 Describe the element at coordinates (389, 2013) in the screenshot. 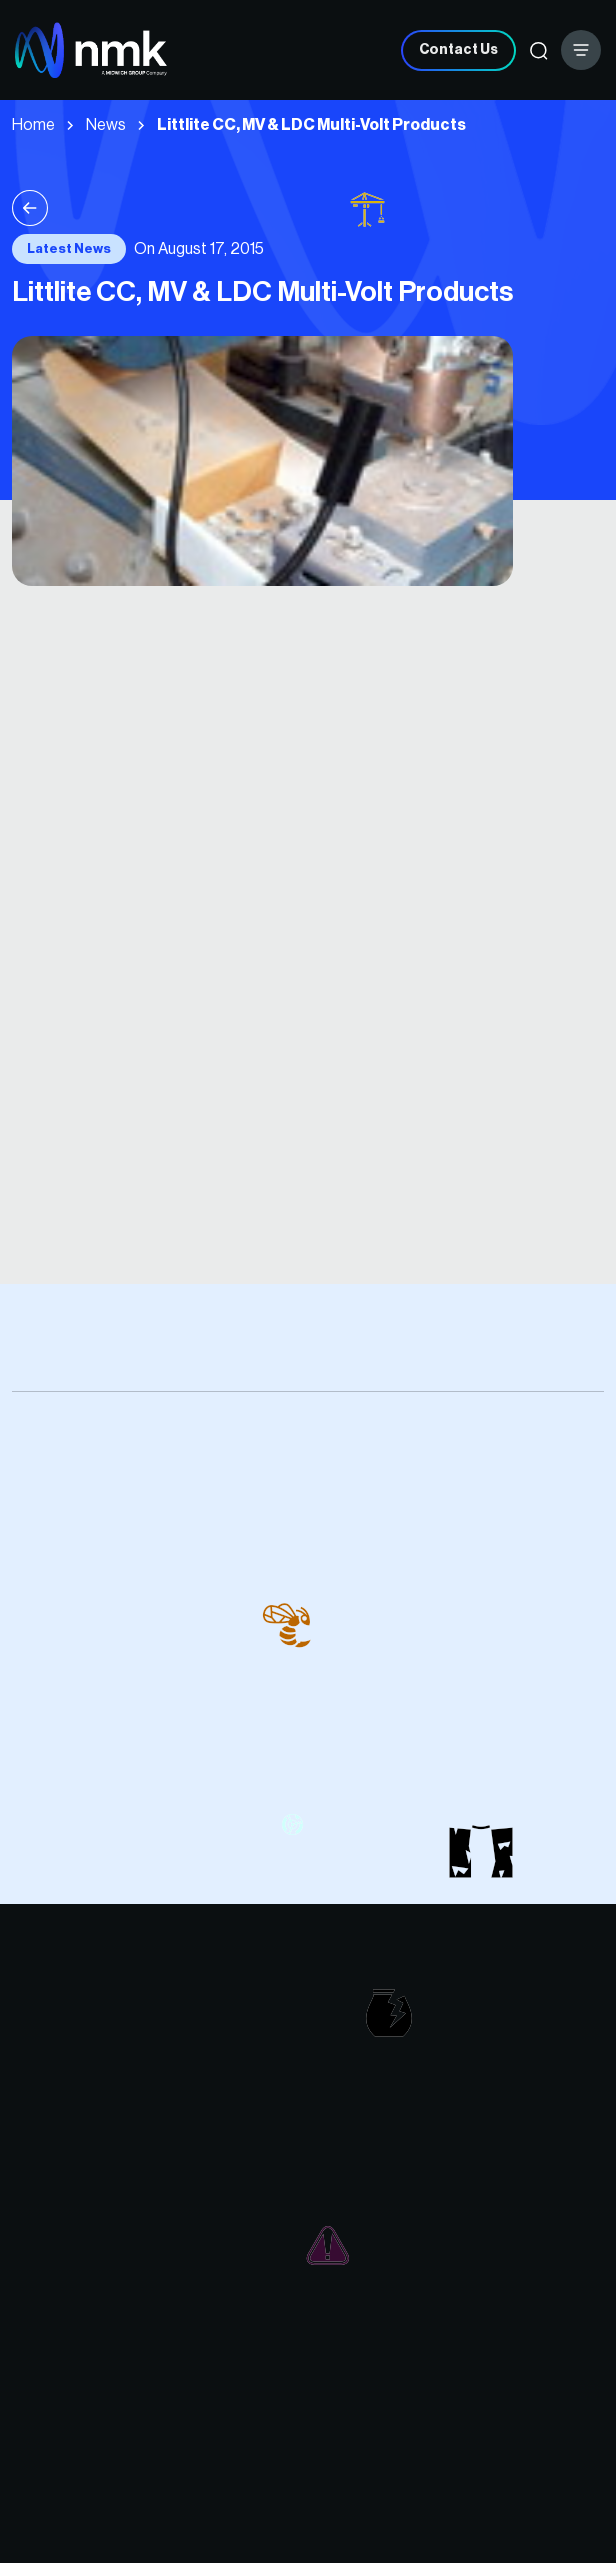

I see `indicates a broken or damaged item` at that location.